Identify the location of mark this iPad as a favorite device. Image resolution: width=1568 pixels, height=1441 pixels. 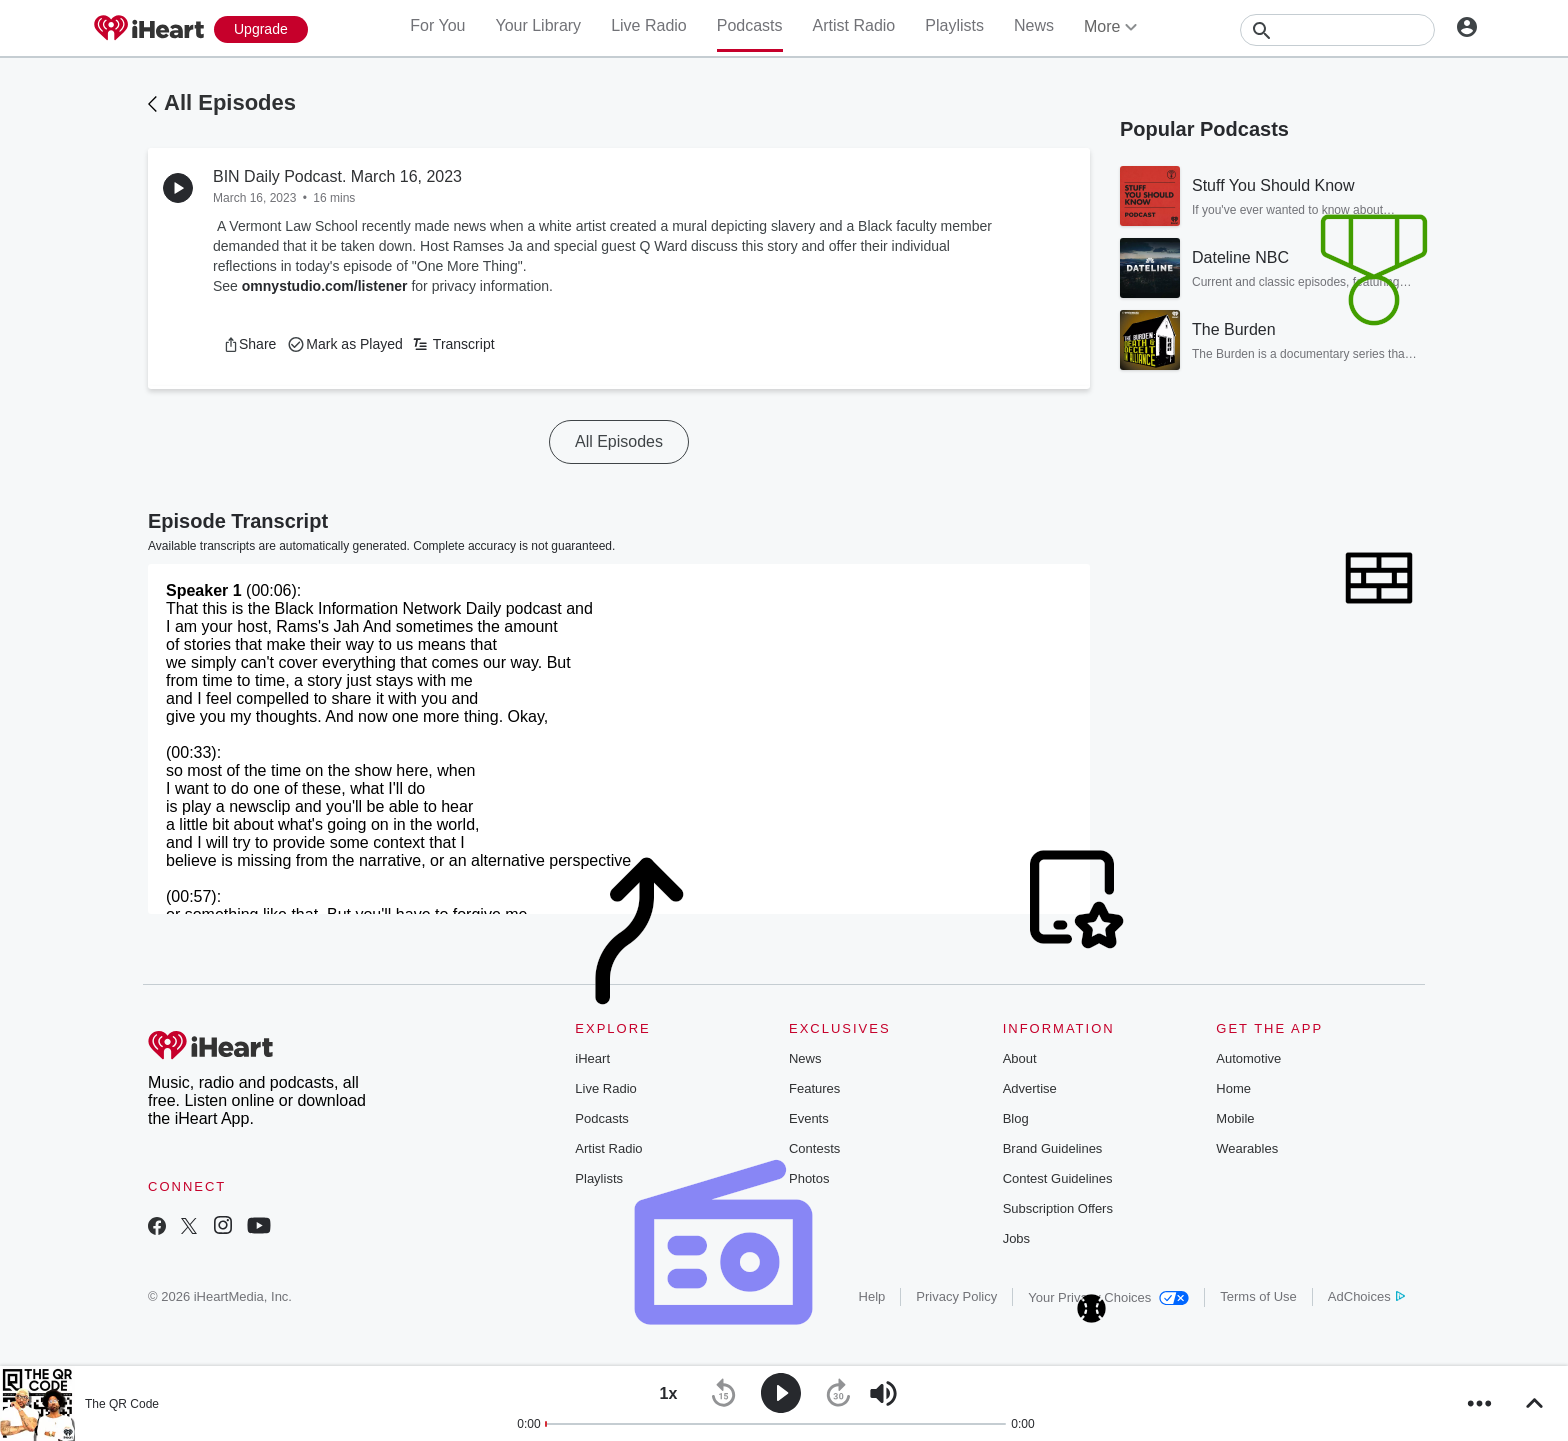
(1072, 897).